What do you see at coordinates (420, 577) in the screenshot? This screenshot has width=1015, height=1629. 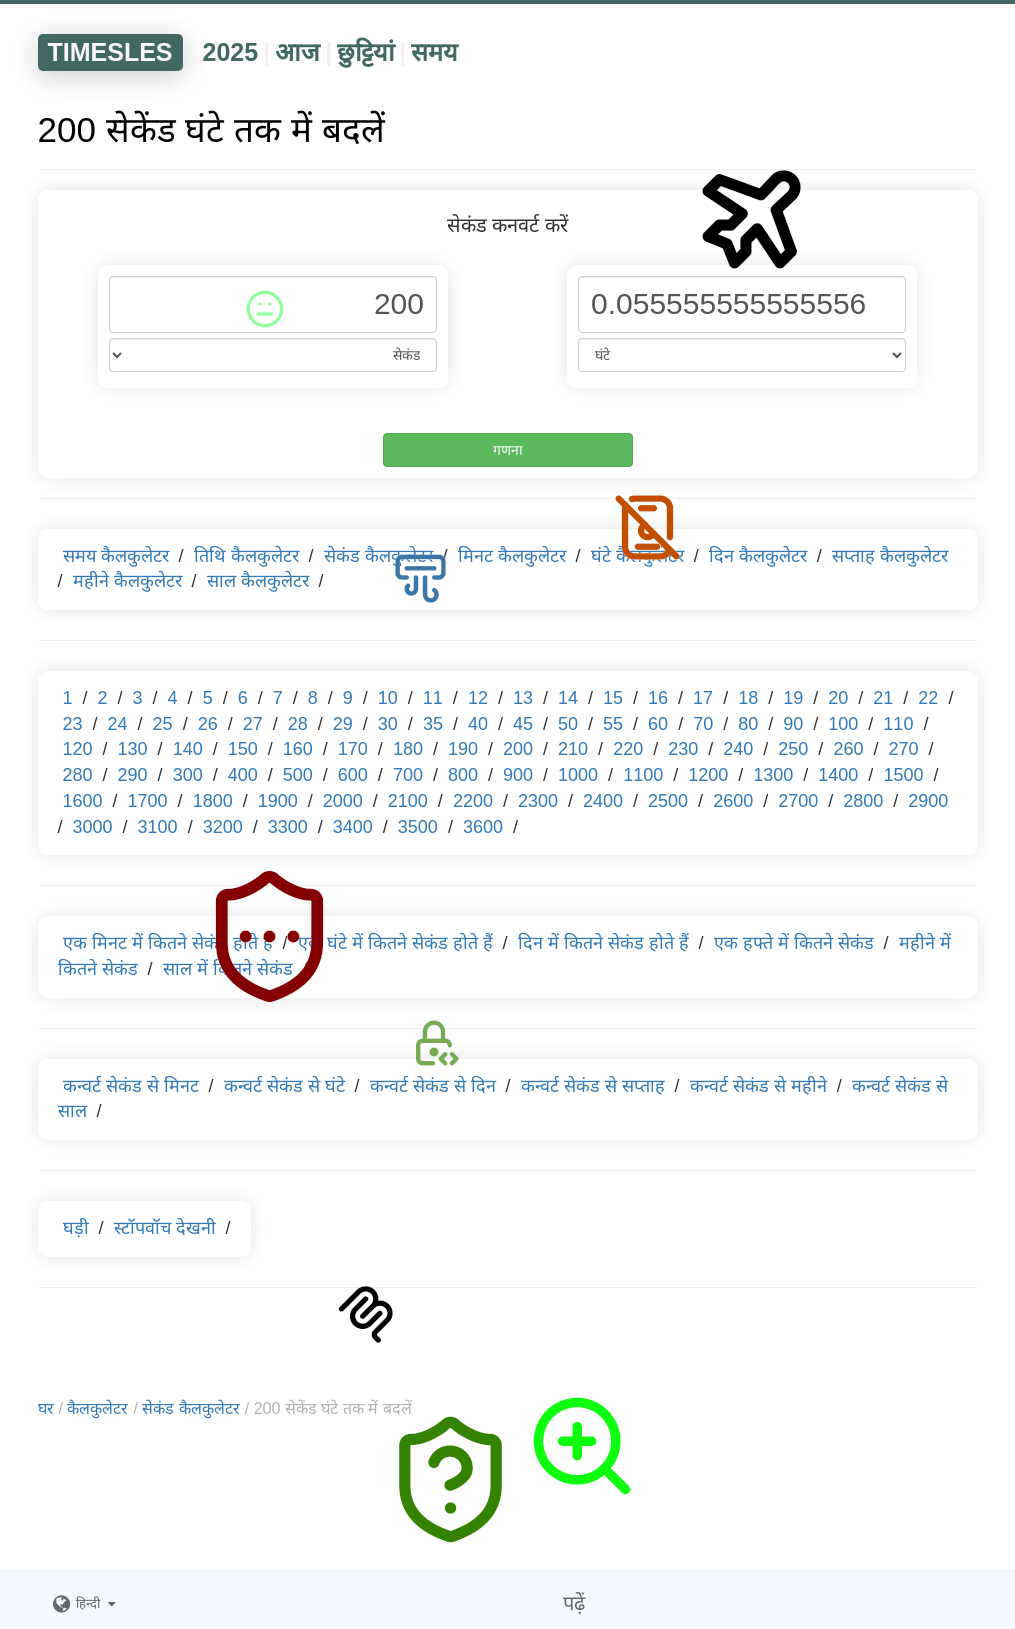 I see `adjust air conditioning or ventilation settings` at bounding box center [420, 577].